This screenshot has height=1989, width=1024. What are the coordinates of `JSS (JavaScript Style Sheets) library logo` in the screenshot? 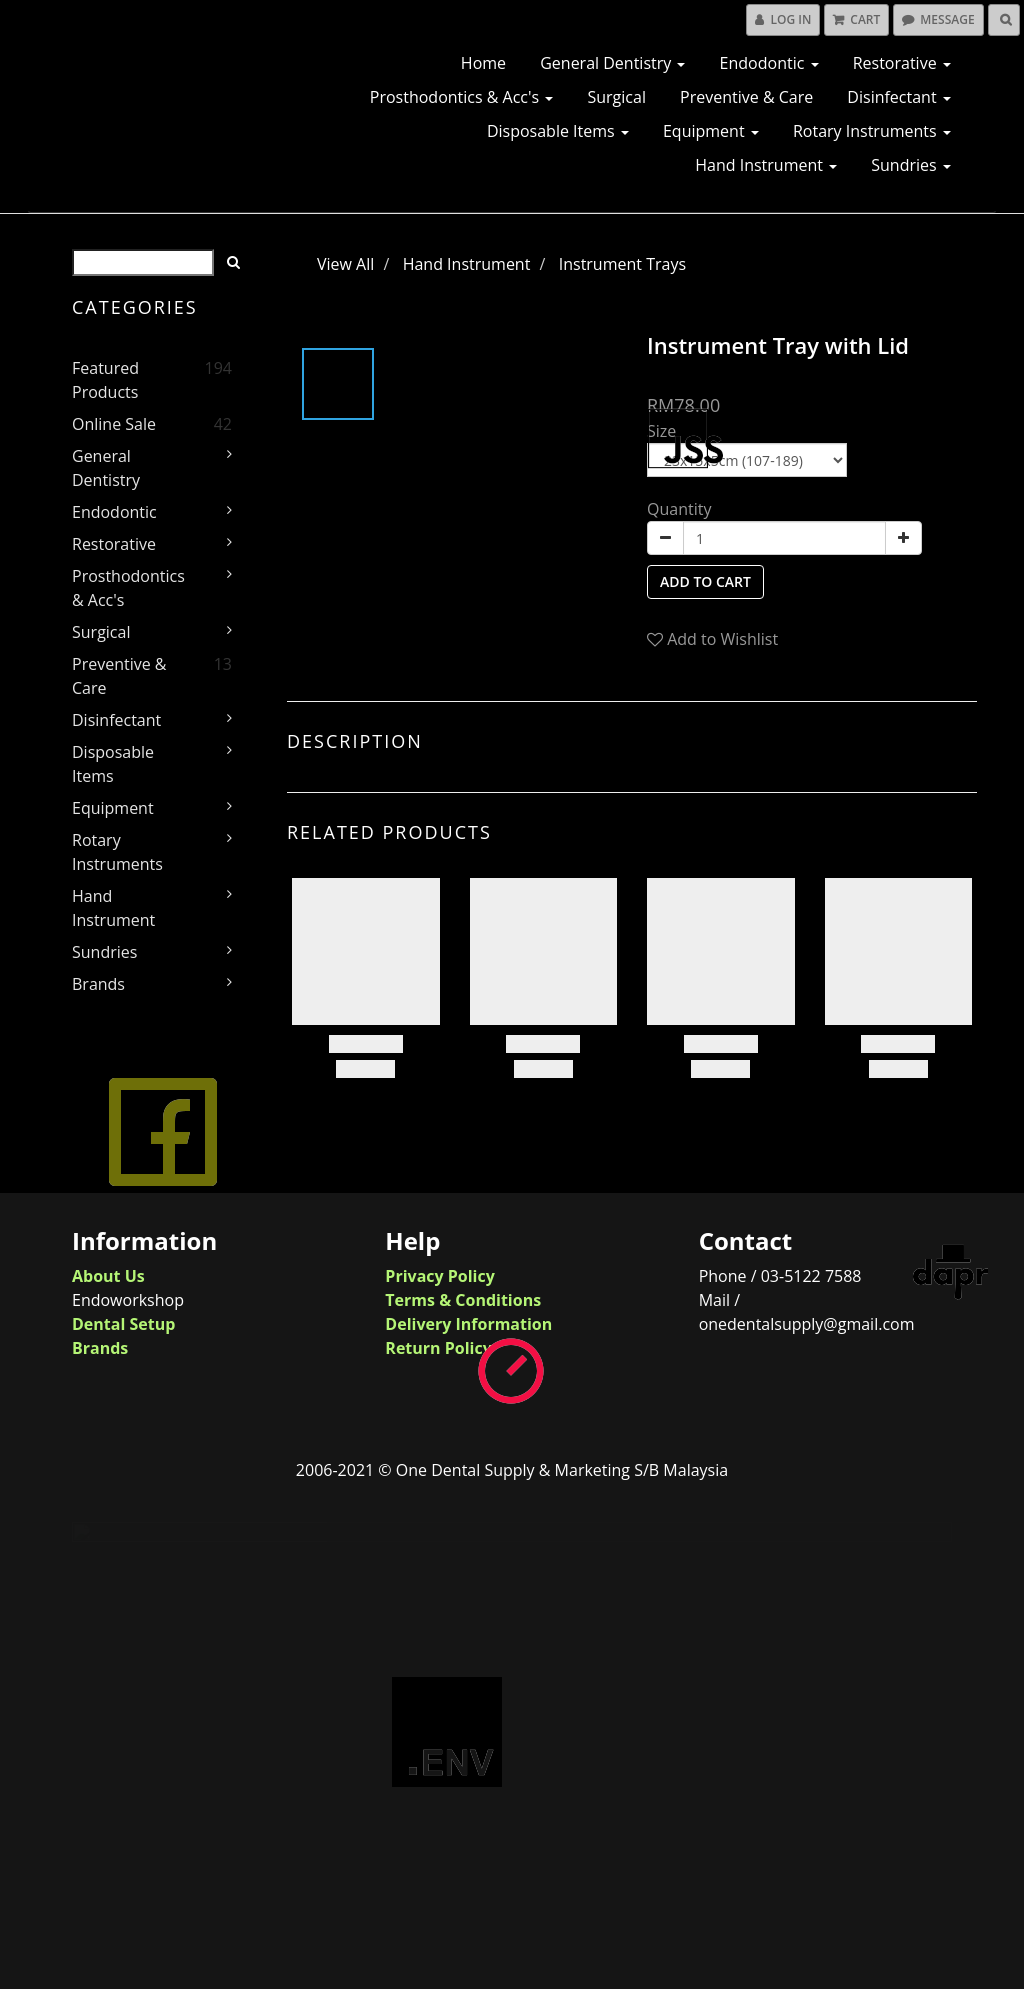 It's located at (685, 438).